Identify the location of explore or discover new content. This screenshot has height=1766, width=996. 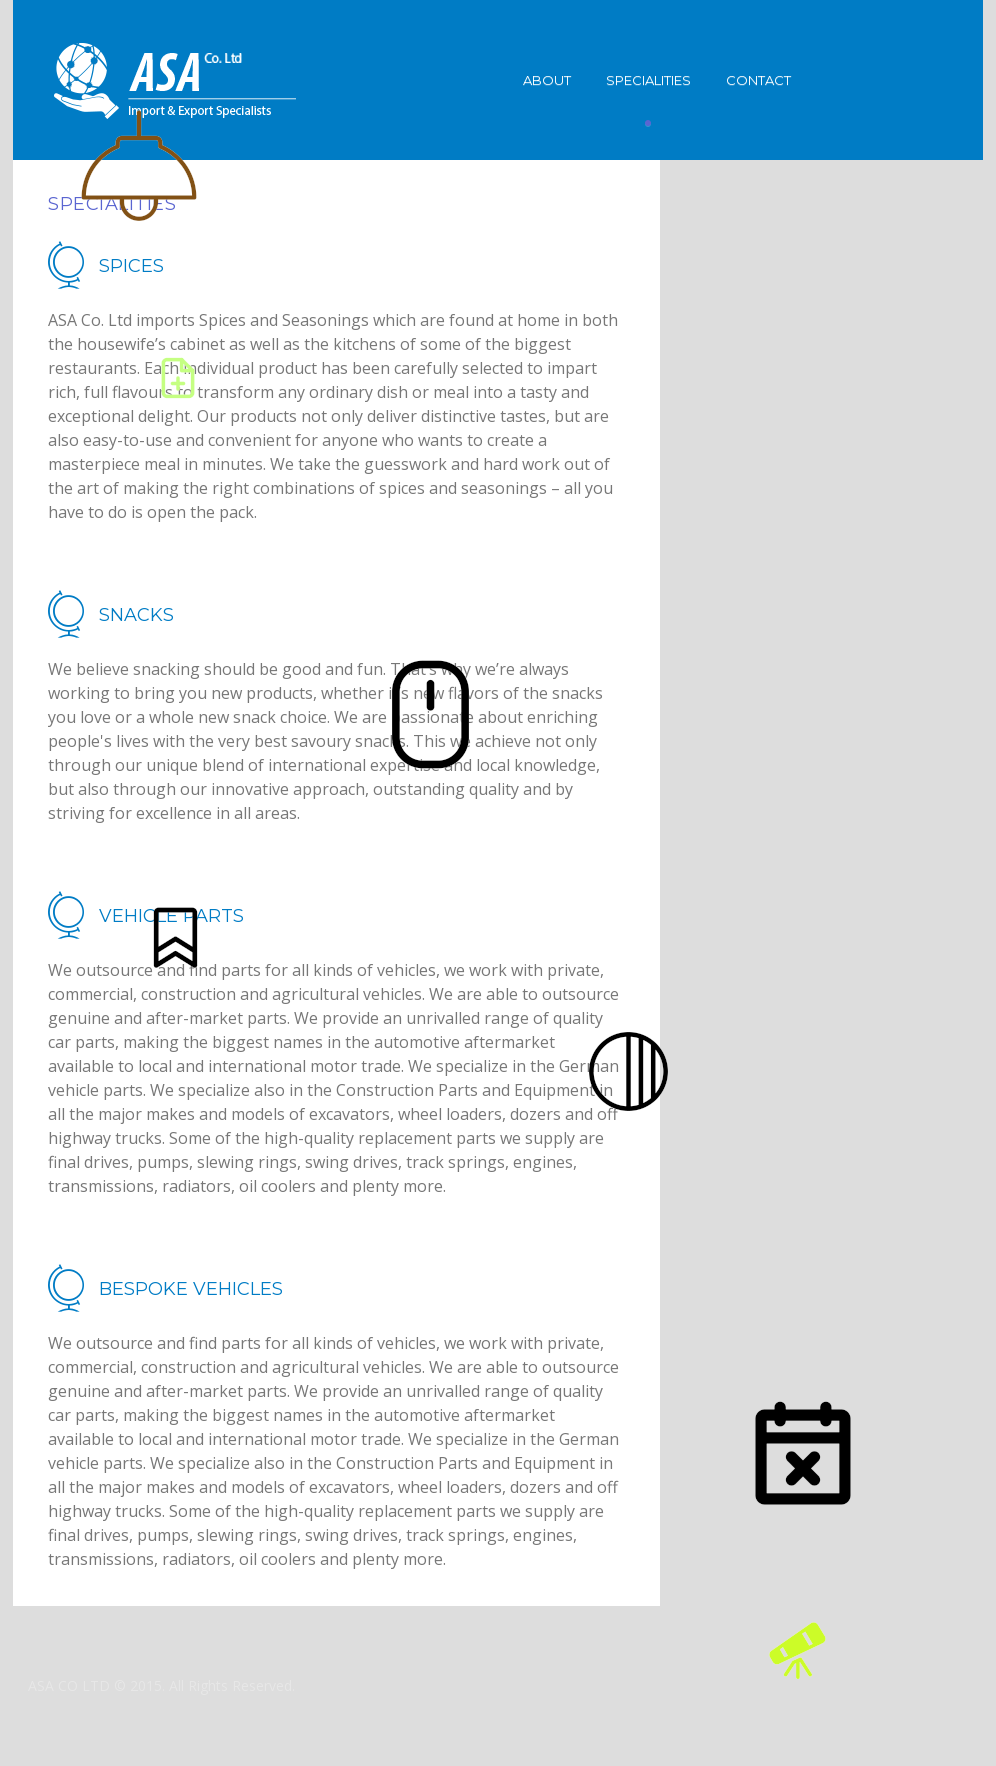
(798, 1649).